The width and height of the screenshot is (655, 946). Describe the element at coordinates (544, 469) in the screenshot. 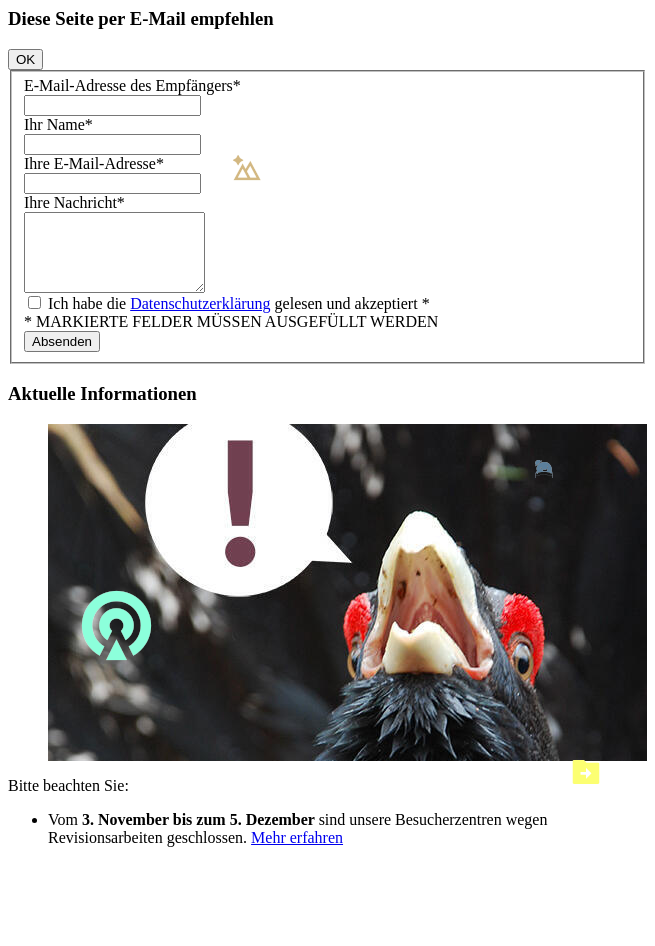

I see `open the Tapas app` at that location.